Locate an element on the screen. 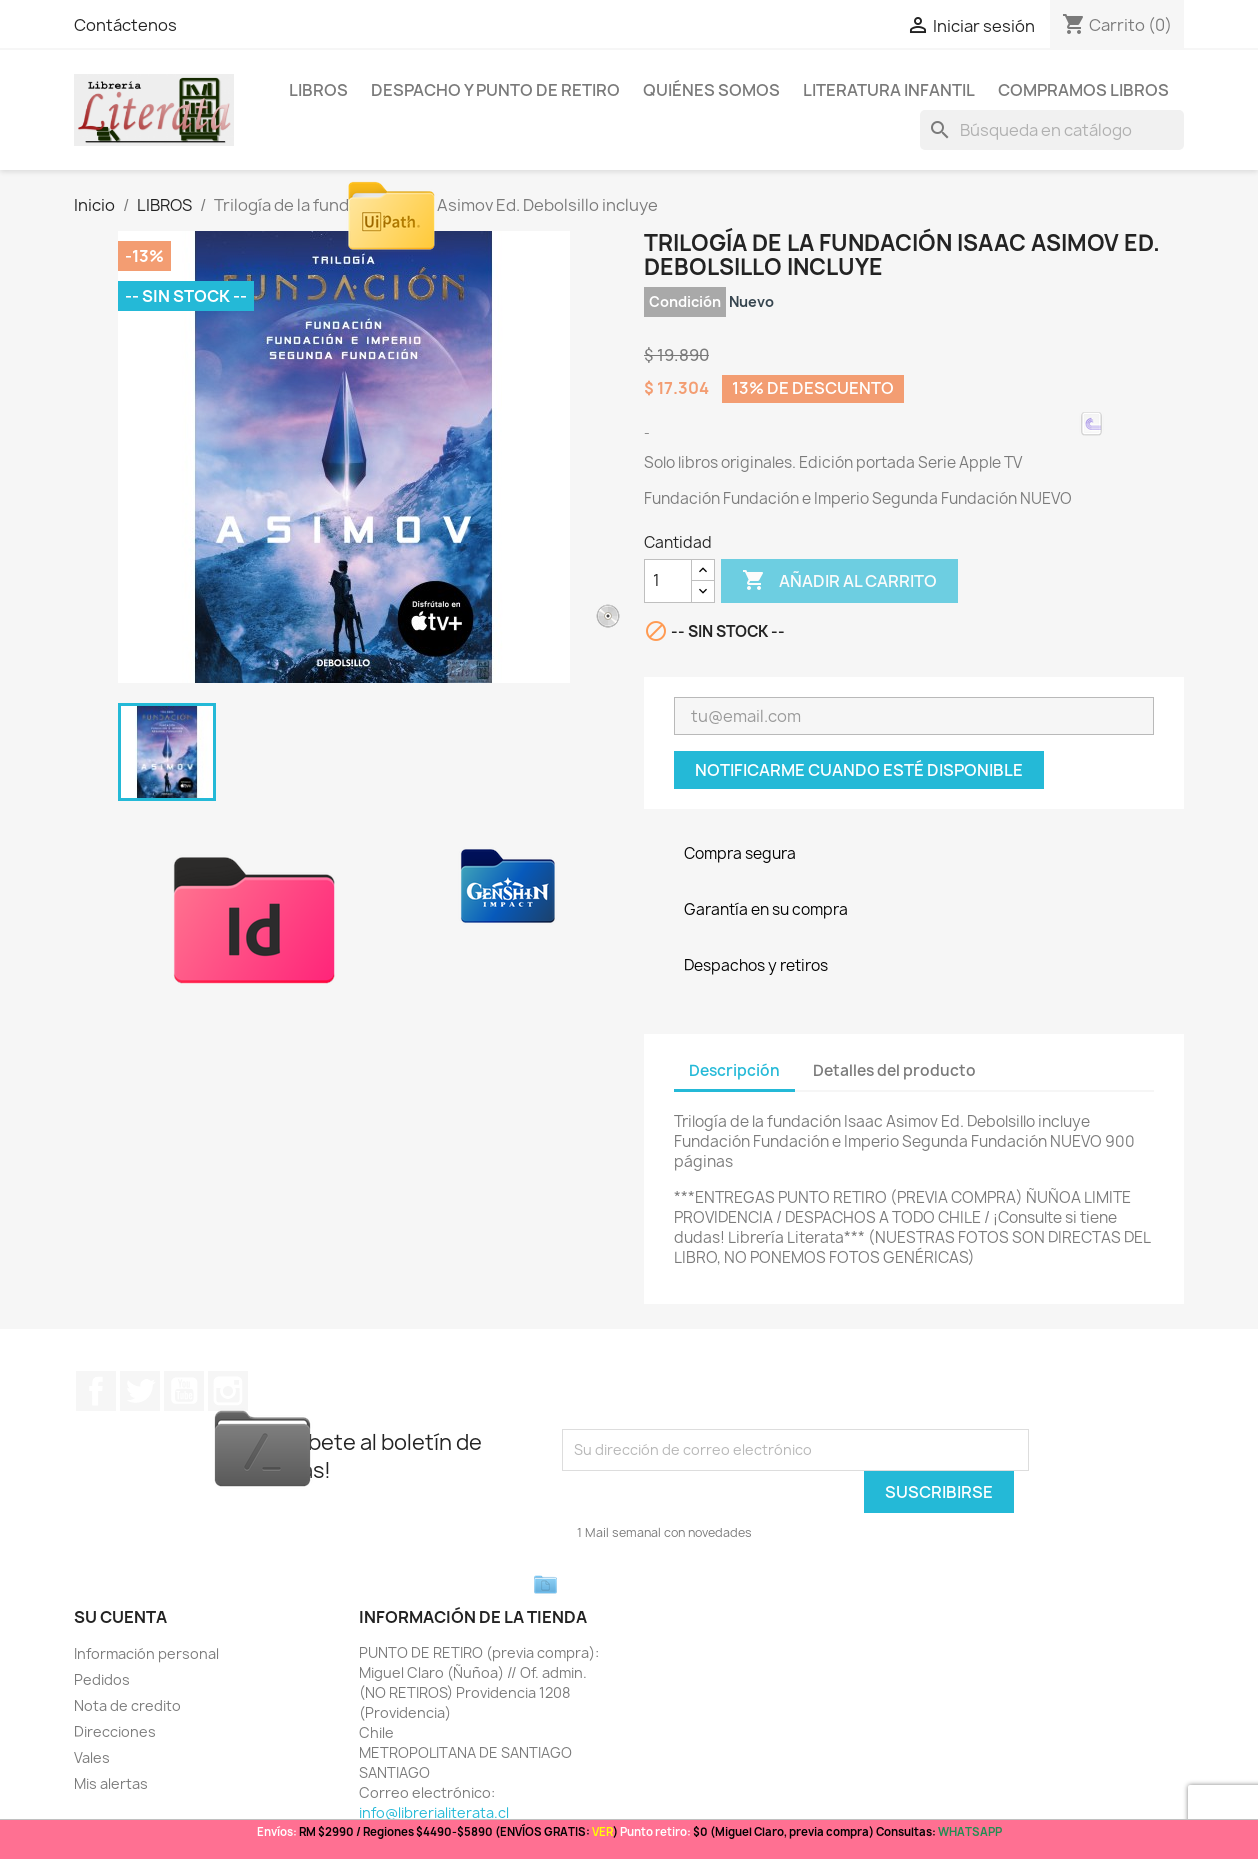 The image size is (1258, 1859). indicates a dvd-r disc drive or media is located at coordinates (608, 616).